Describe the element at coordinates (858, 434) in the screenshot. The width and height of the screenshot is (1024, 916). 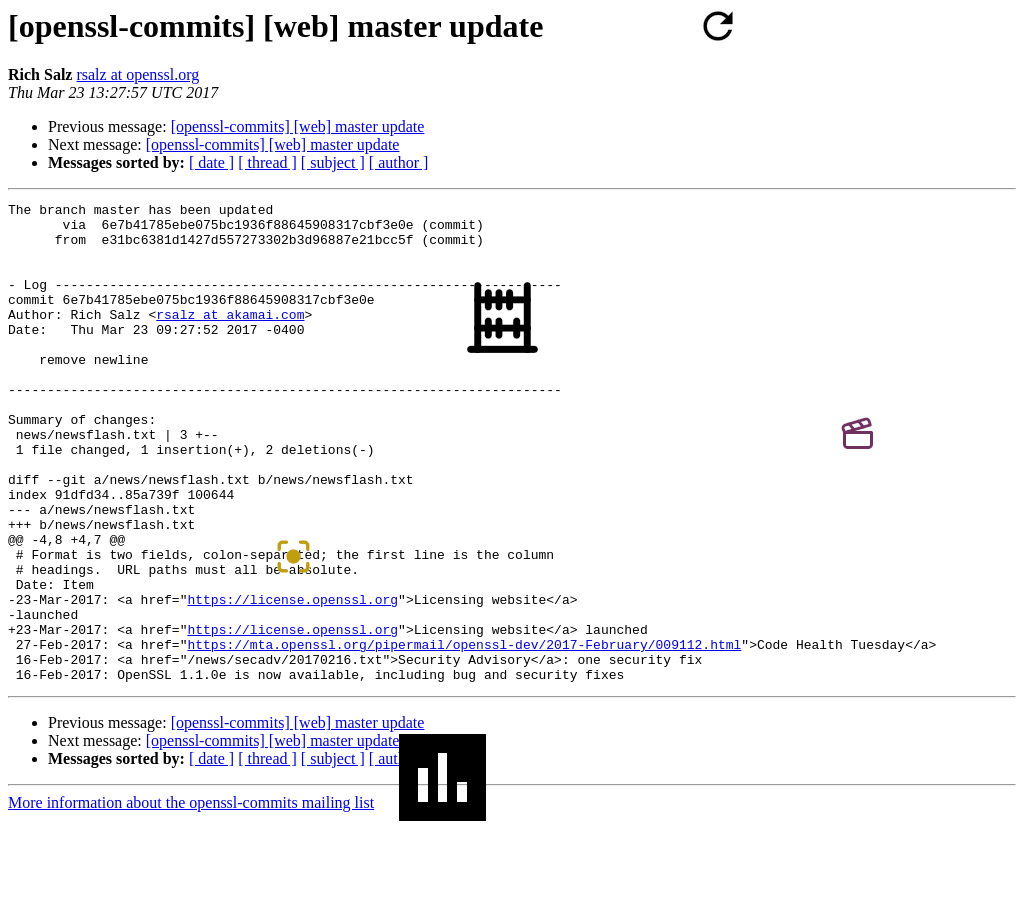
I see `access video or movie content` at that location.